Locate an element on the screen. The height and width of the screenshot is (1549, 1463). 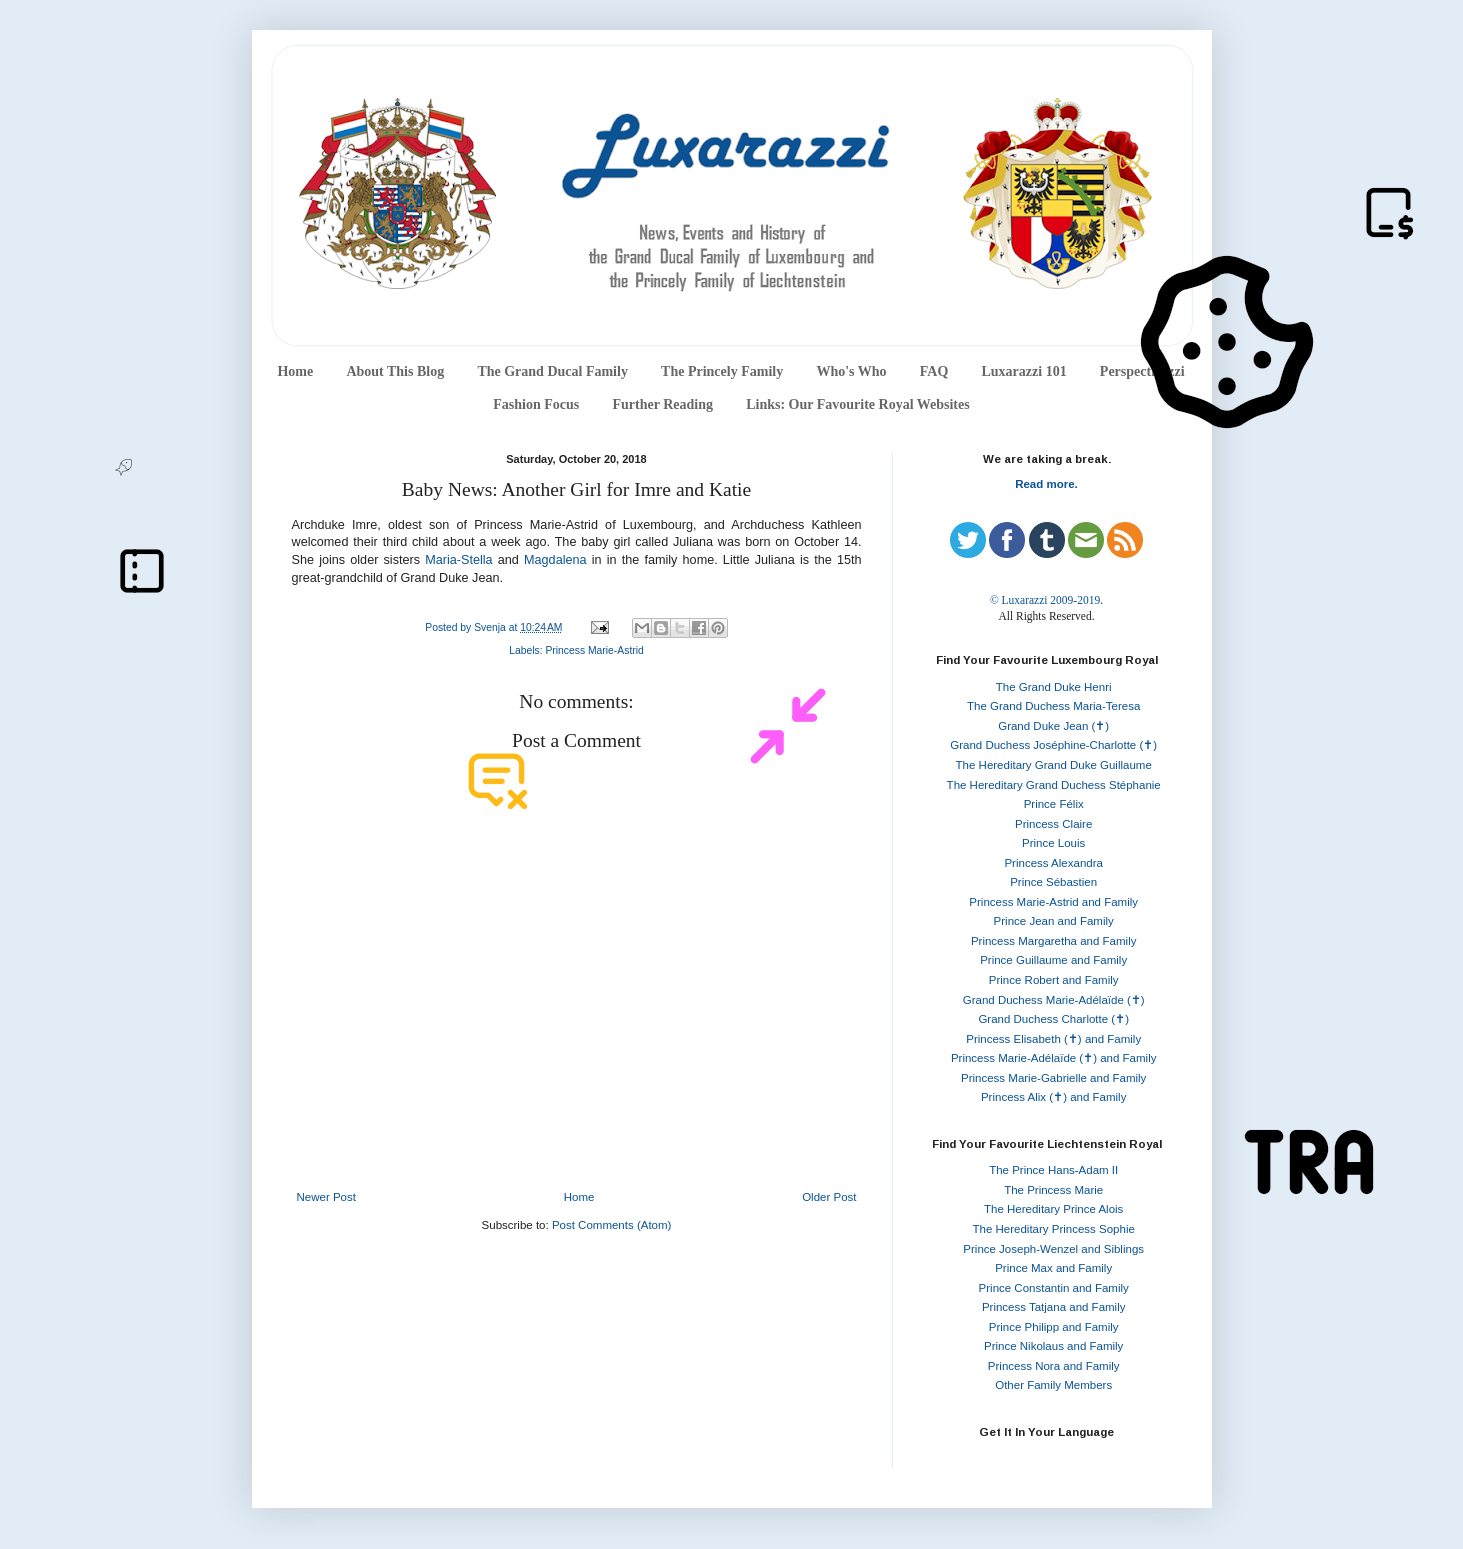
manage cookie preferences is located at coordinates (1227, 342).